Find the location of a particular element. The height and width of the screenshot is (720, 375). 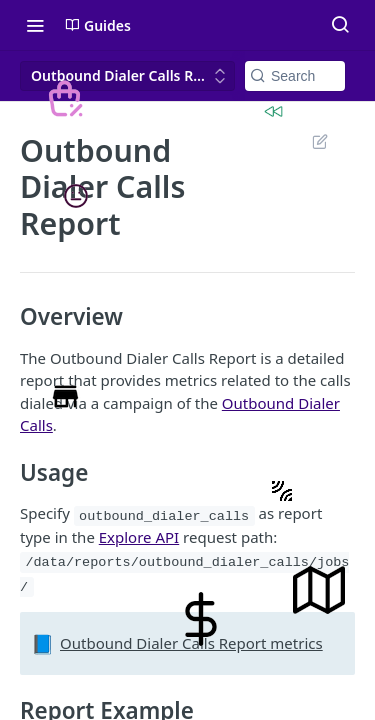

view map or navigation is located at coordinates (319, 590).